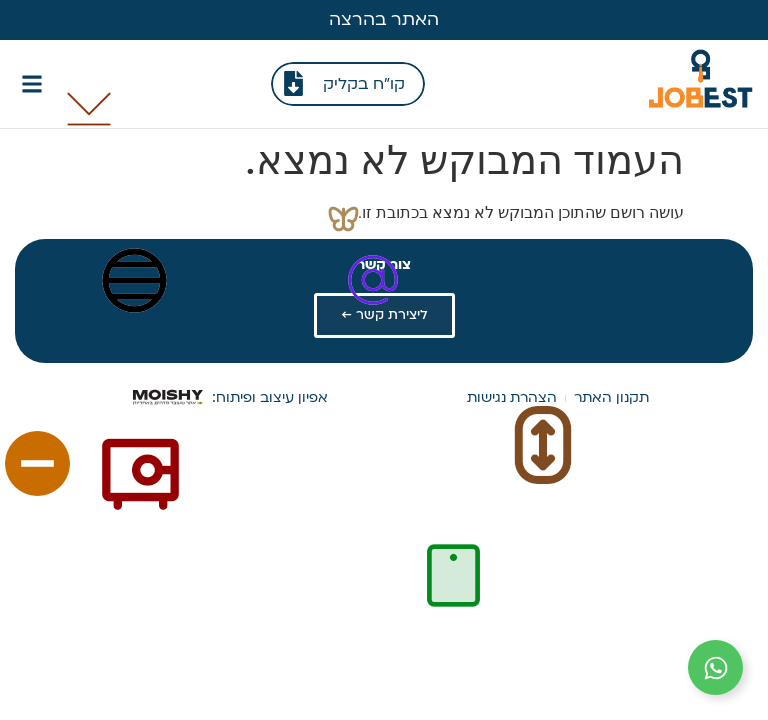 Image resolution: width=768 pixels, height=720 pixels. I want to click on indicates a transformation or metamorphosis feature, so click(343, 218).